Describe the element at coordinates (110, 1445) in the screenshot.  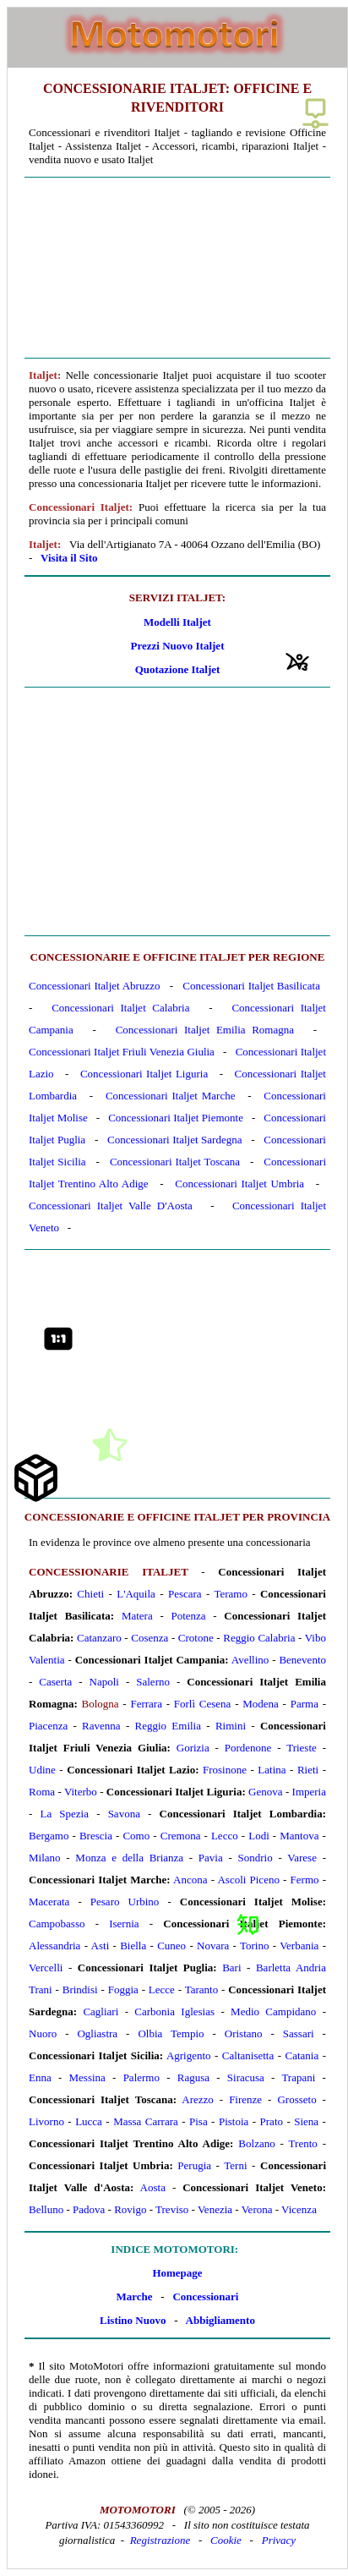
I see `indicates a partial or half rating` at that location.